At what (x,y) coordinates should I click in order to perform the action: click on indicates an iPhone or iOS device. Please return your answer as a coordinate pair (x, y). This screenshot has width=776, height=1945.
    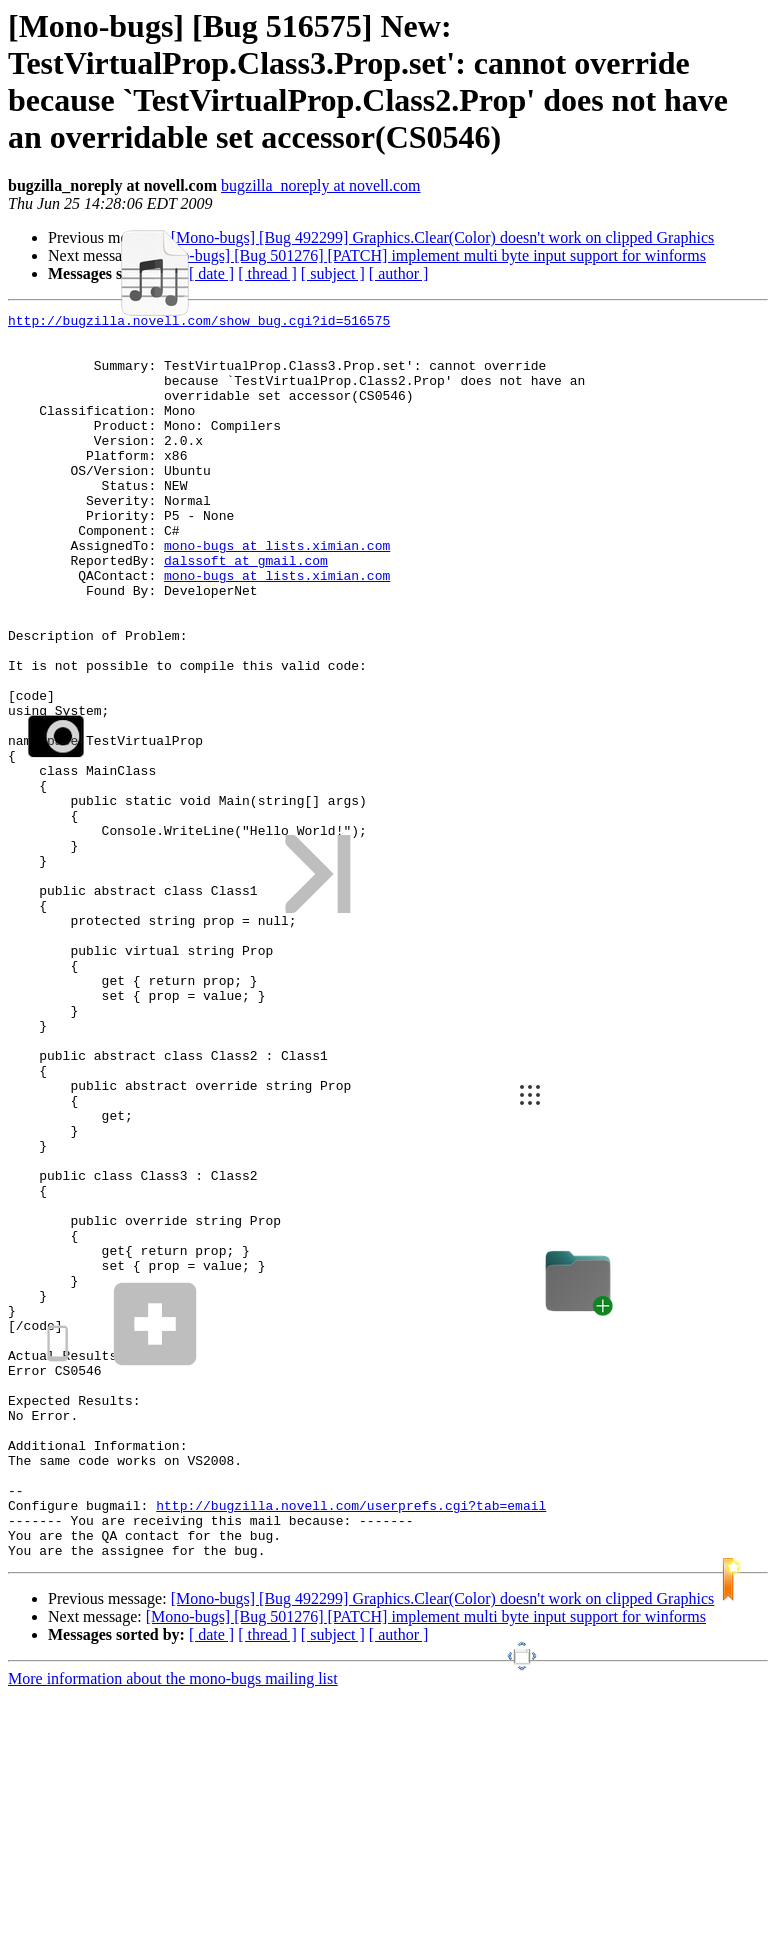
    Looking at the image, I should click on (57, 1343).